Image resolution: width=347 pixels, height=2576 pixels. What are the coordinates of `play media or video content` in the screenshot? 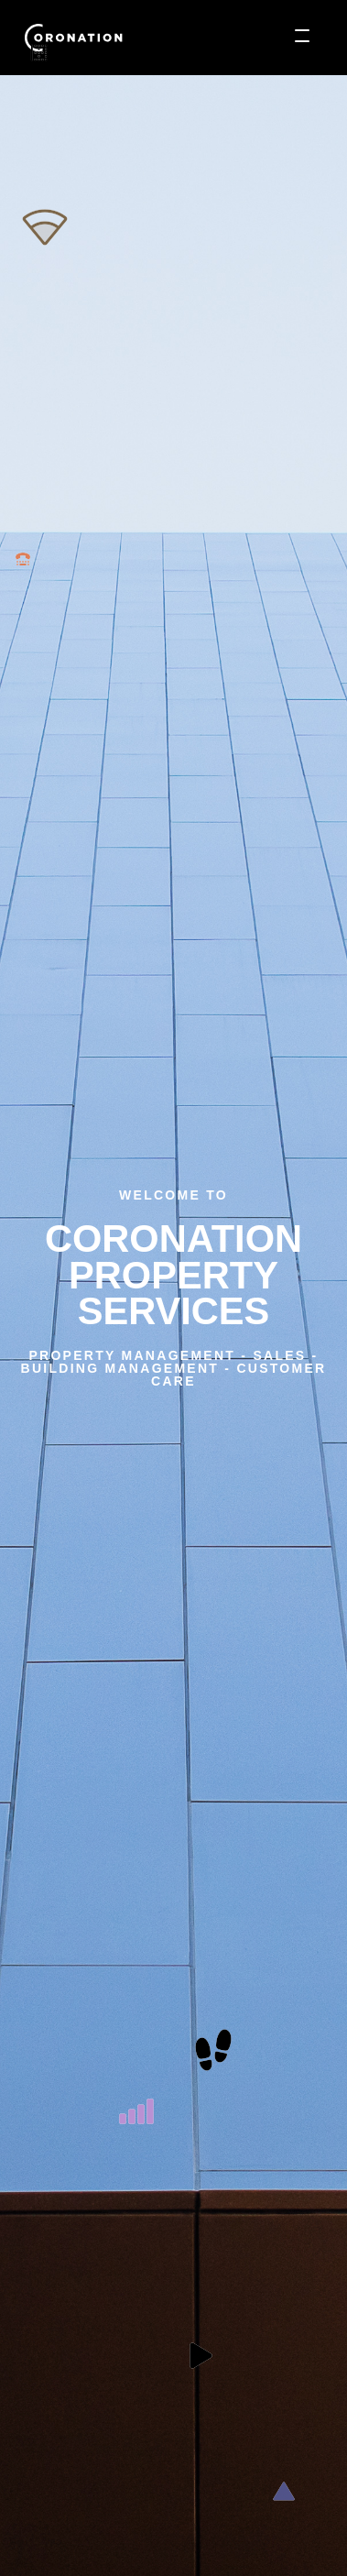 It's located at (201, 2355).